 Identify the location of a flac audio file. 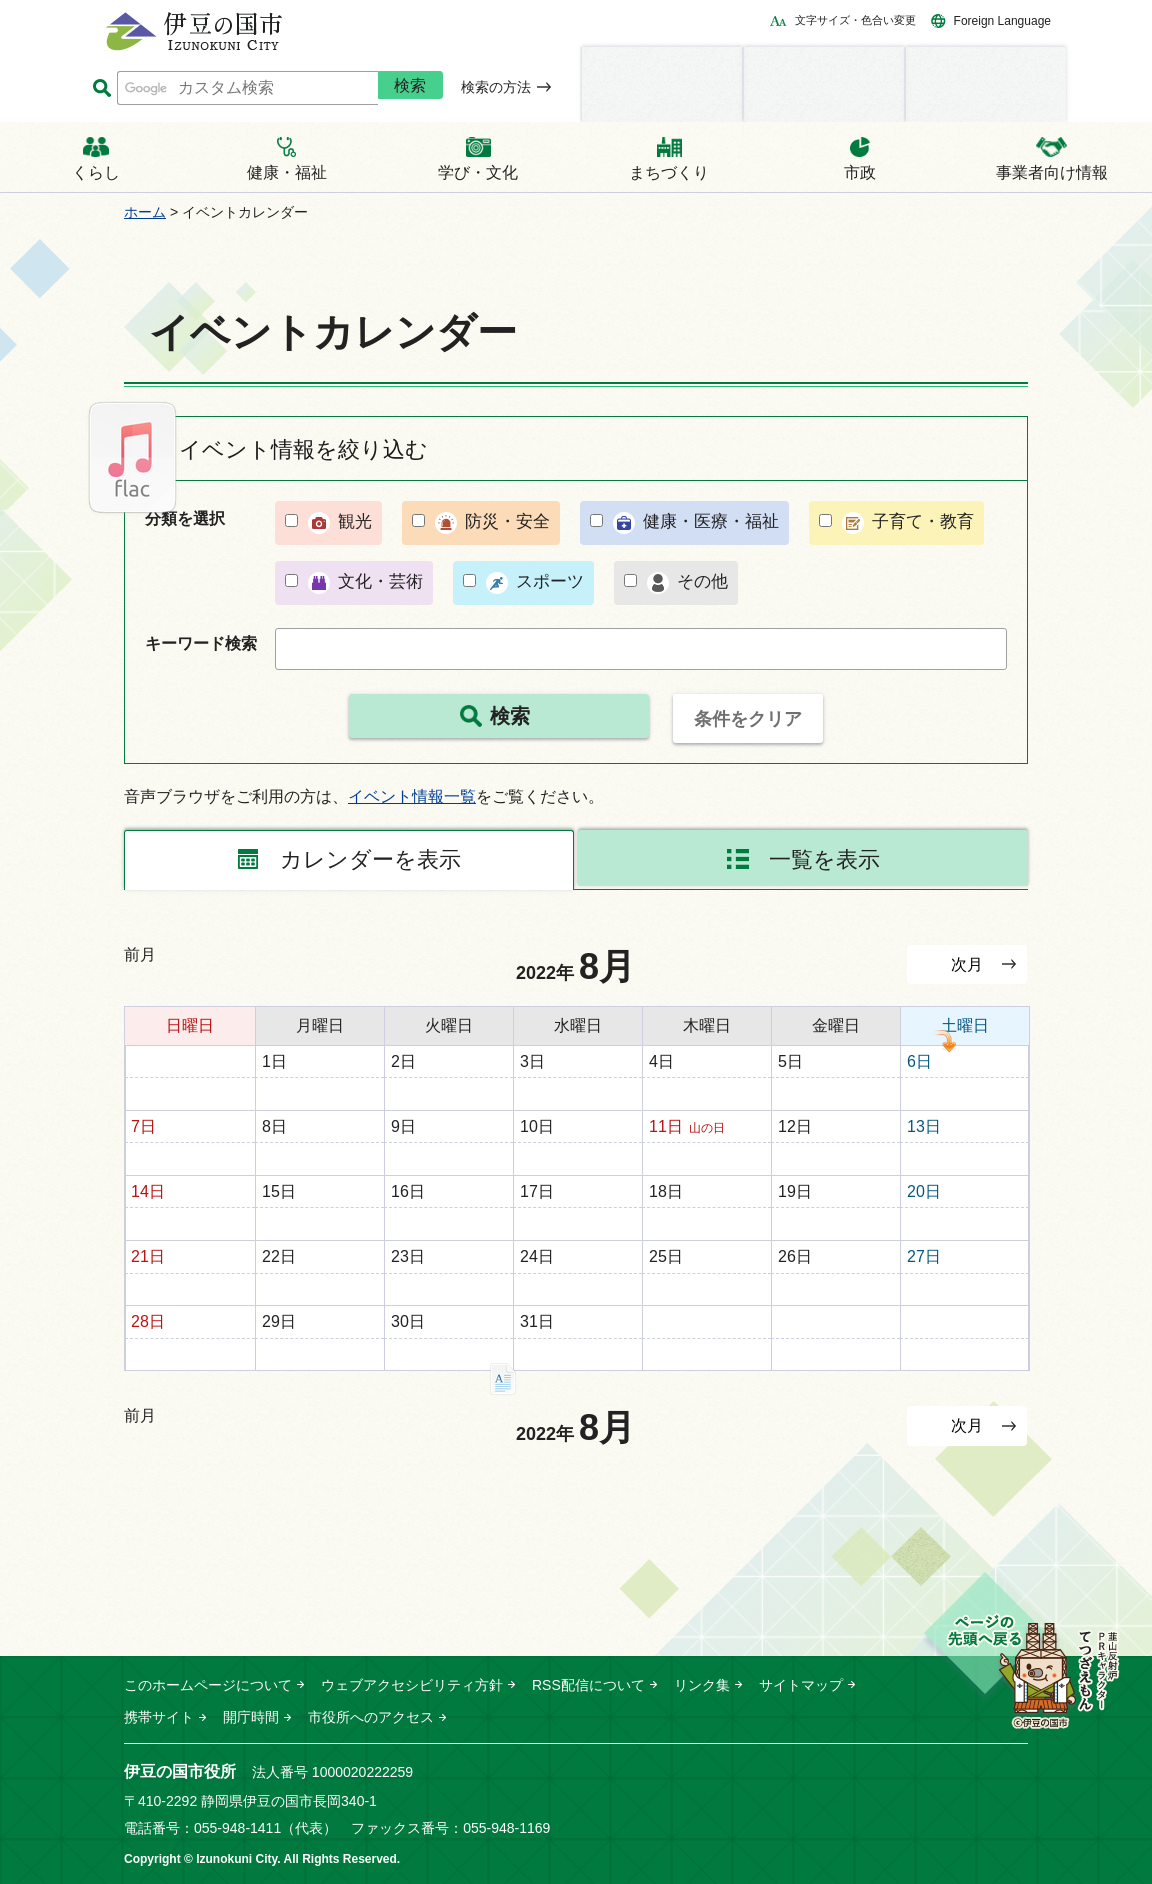
(132, 457).